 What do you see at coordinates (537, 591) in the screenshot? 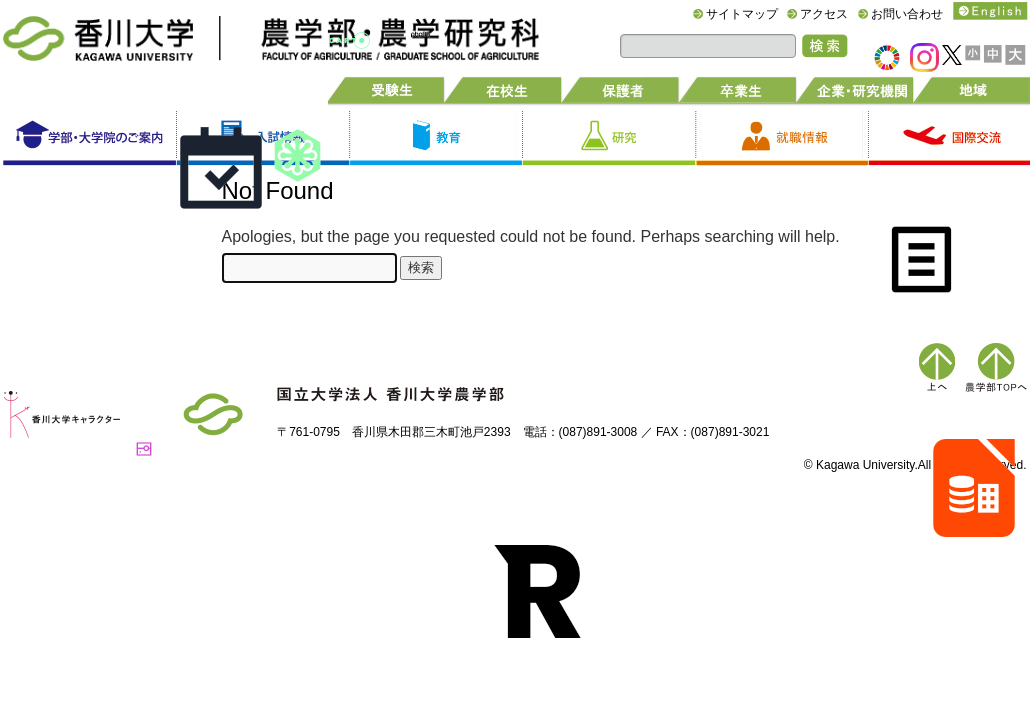
I see `open Revolt chat application` at bounding box center [537, 591].